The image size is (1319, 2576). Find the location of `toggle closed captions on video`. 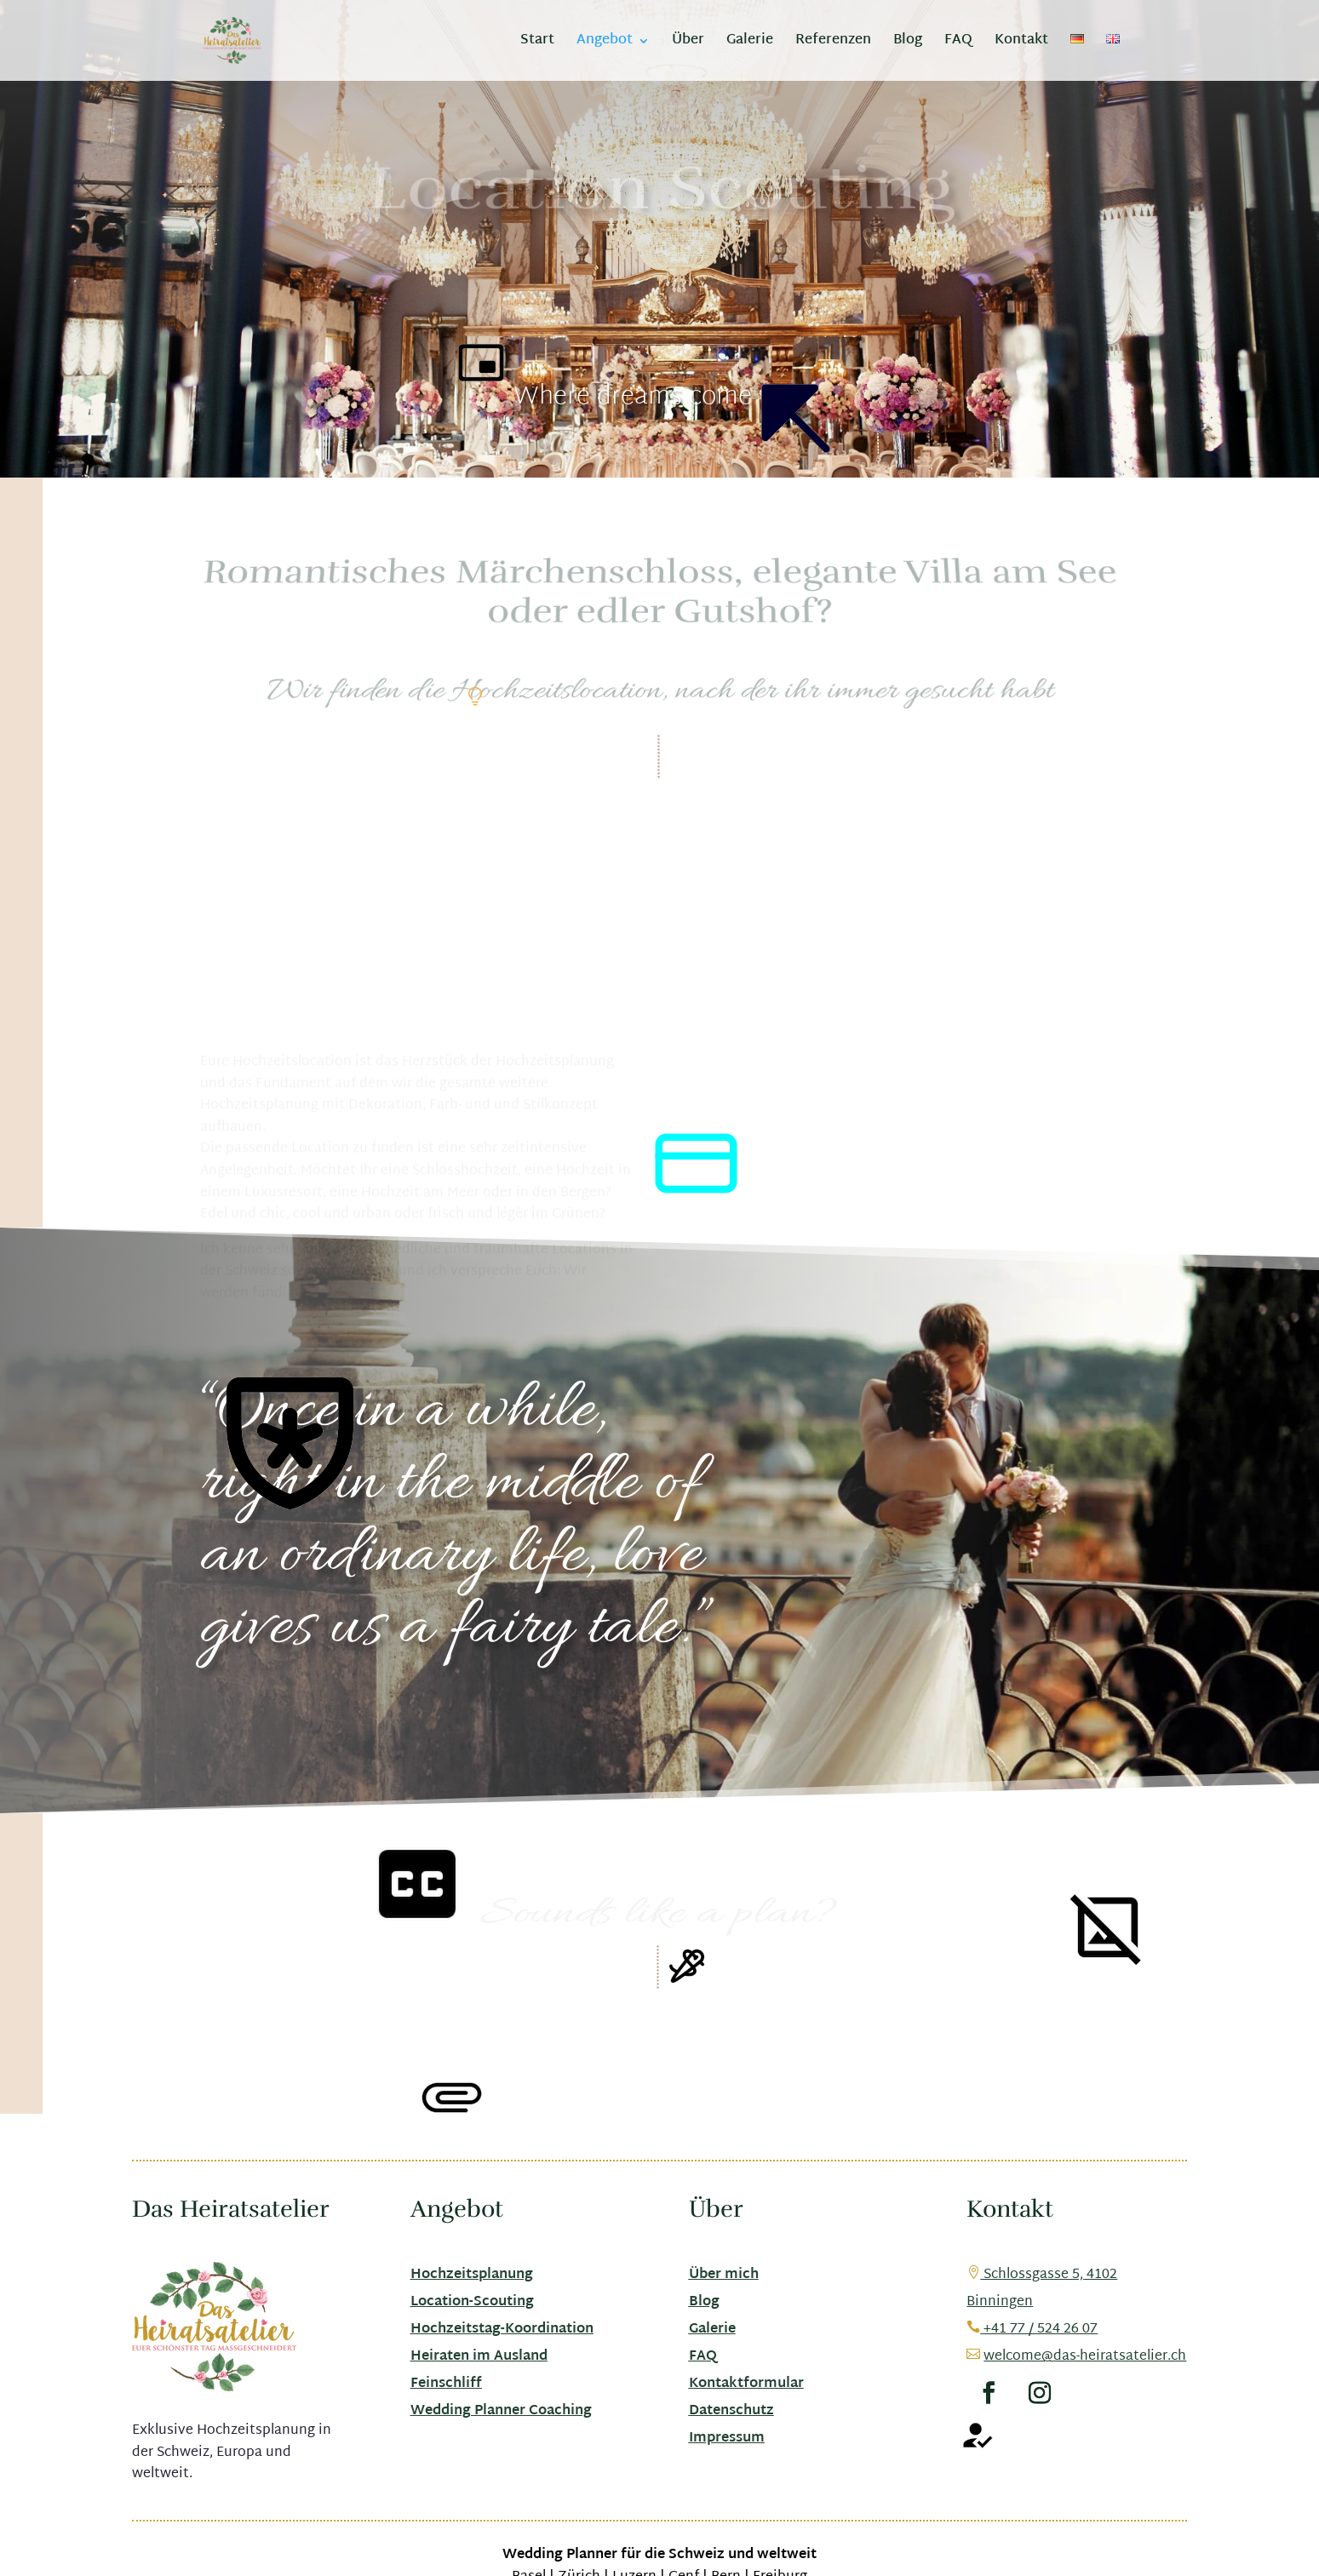

toggle closed captions on video is located at coordinates (417, 1884).